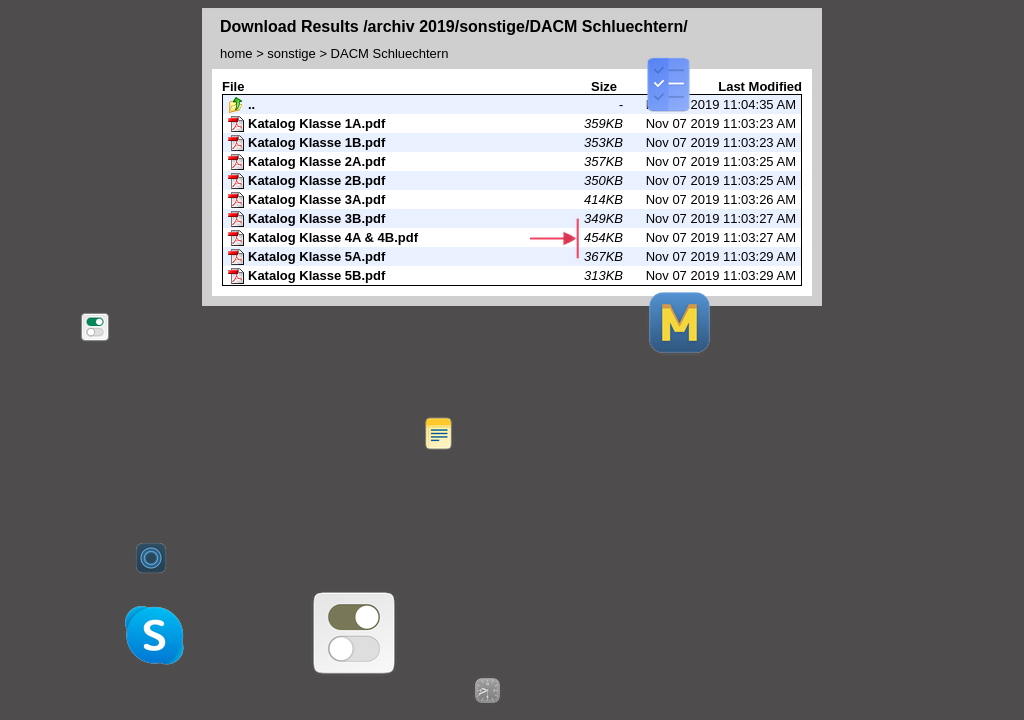 This screenshot has height=720, width=1024. I want to click on access system settings and preferences, so click(95, 327).